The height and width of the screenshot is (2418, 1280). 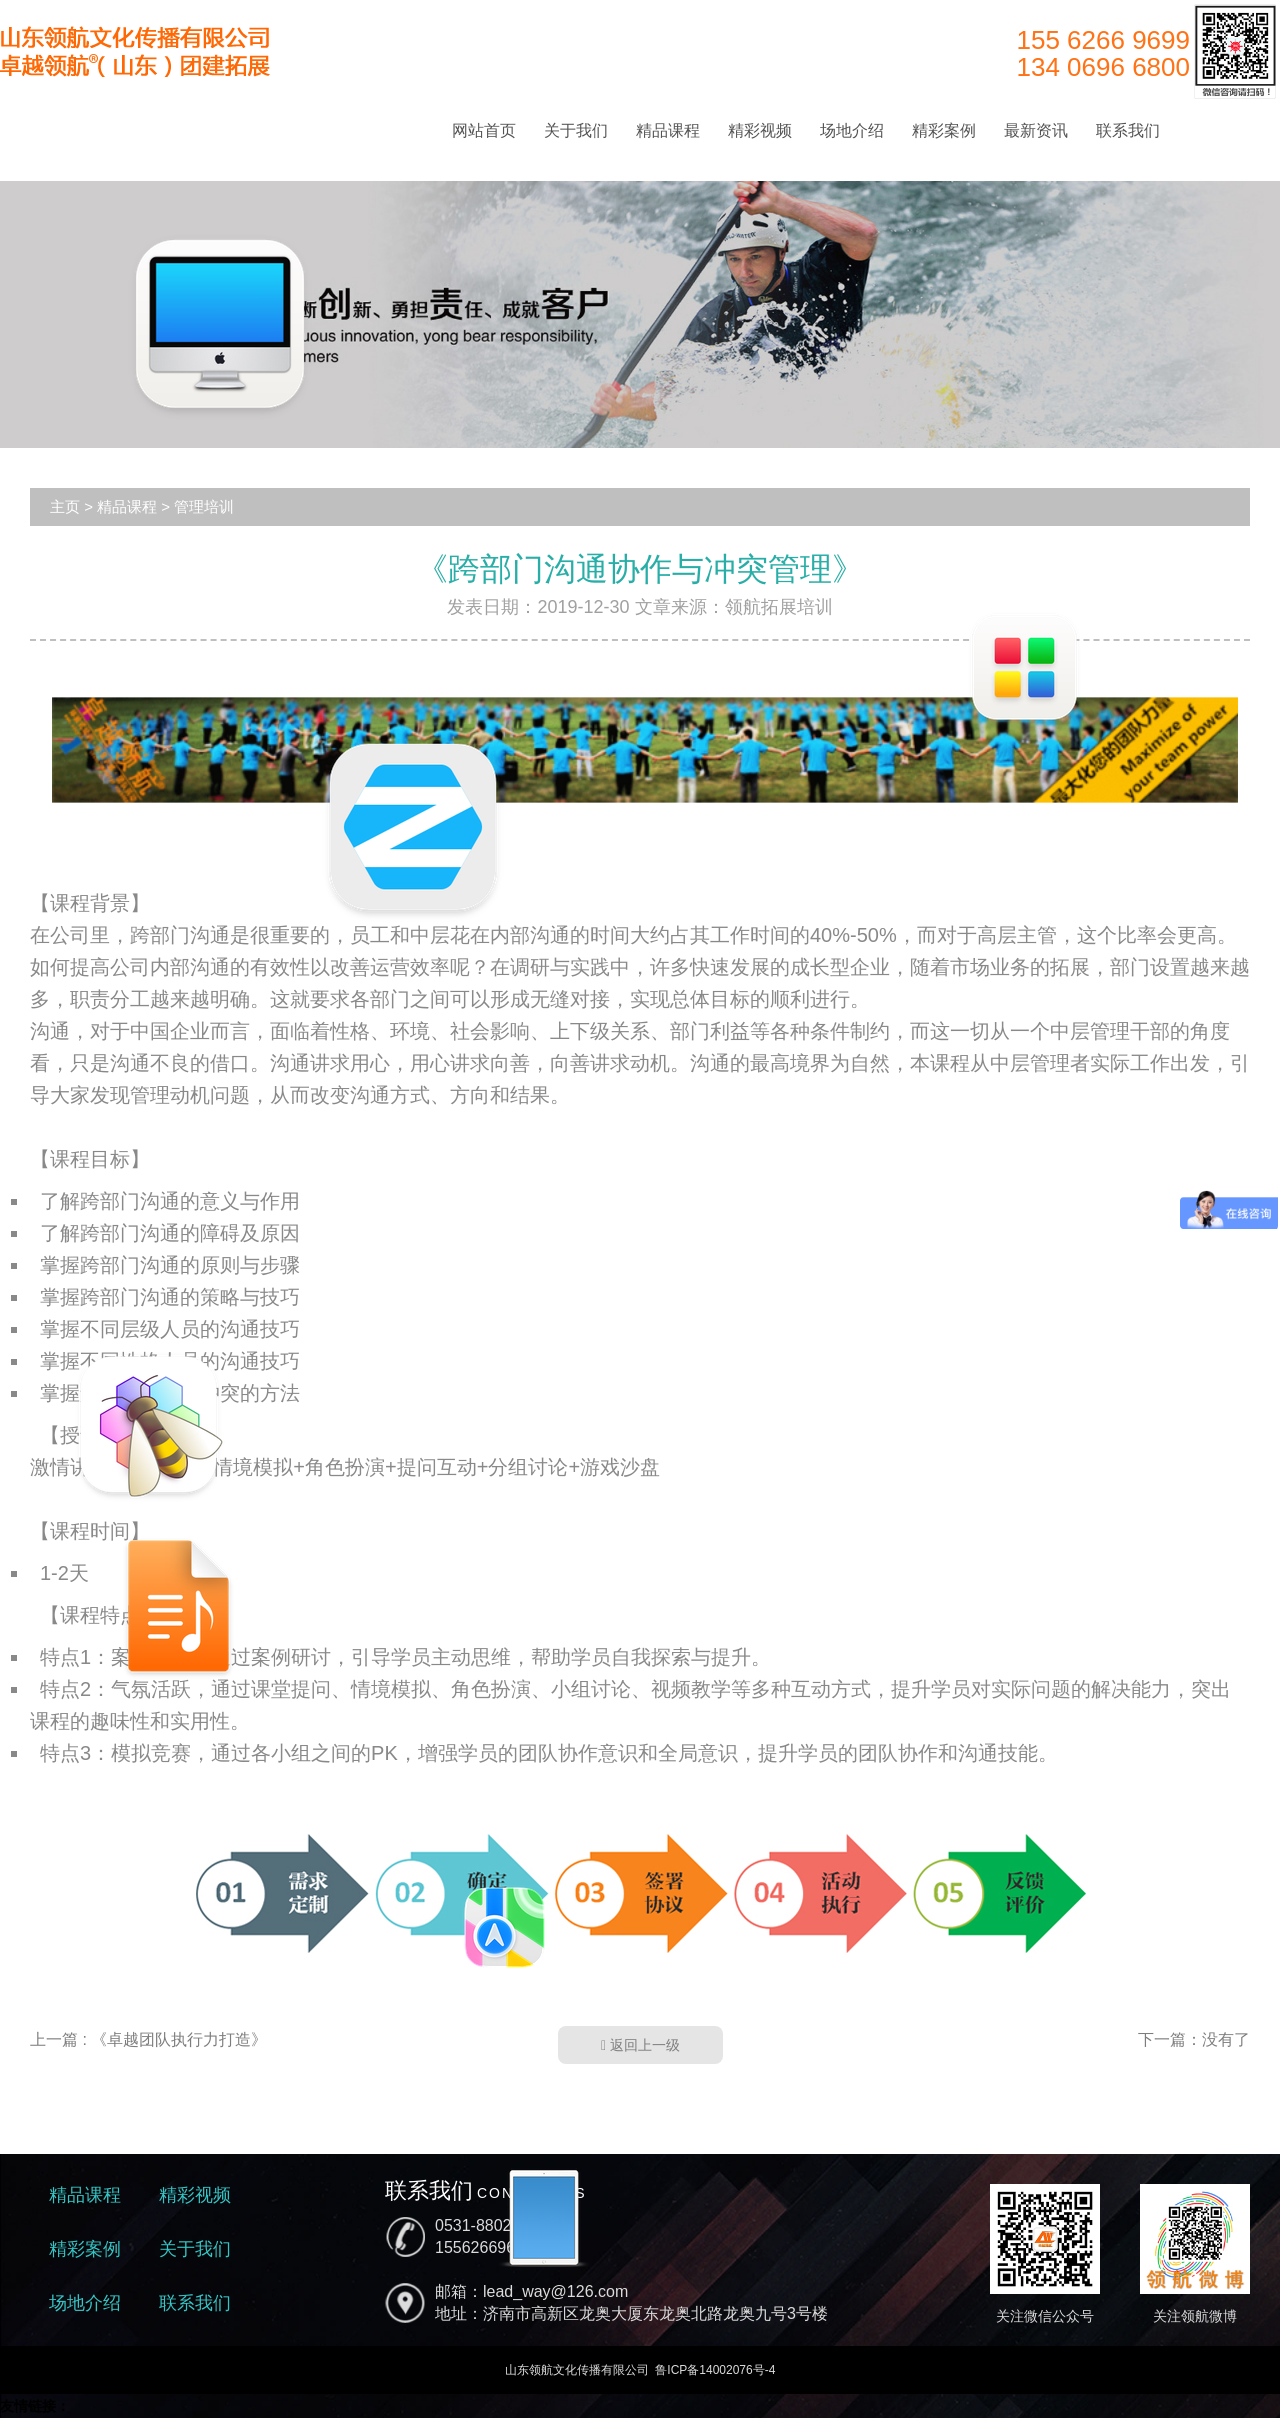 I want to click on view connected iPad Pro device, so click(x=544, y=2218).